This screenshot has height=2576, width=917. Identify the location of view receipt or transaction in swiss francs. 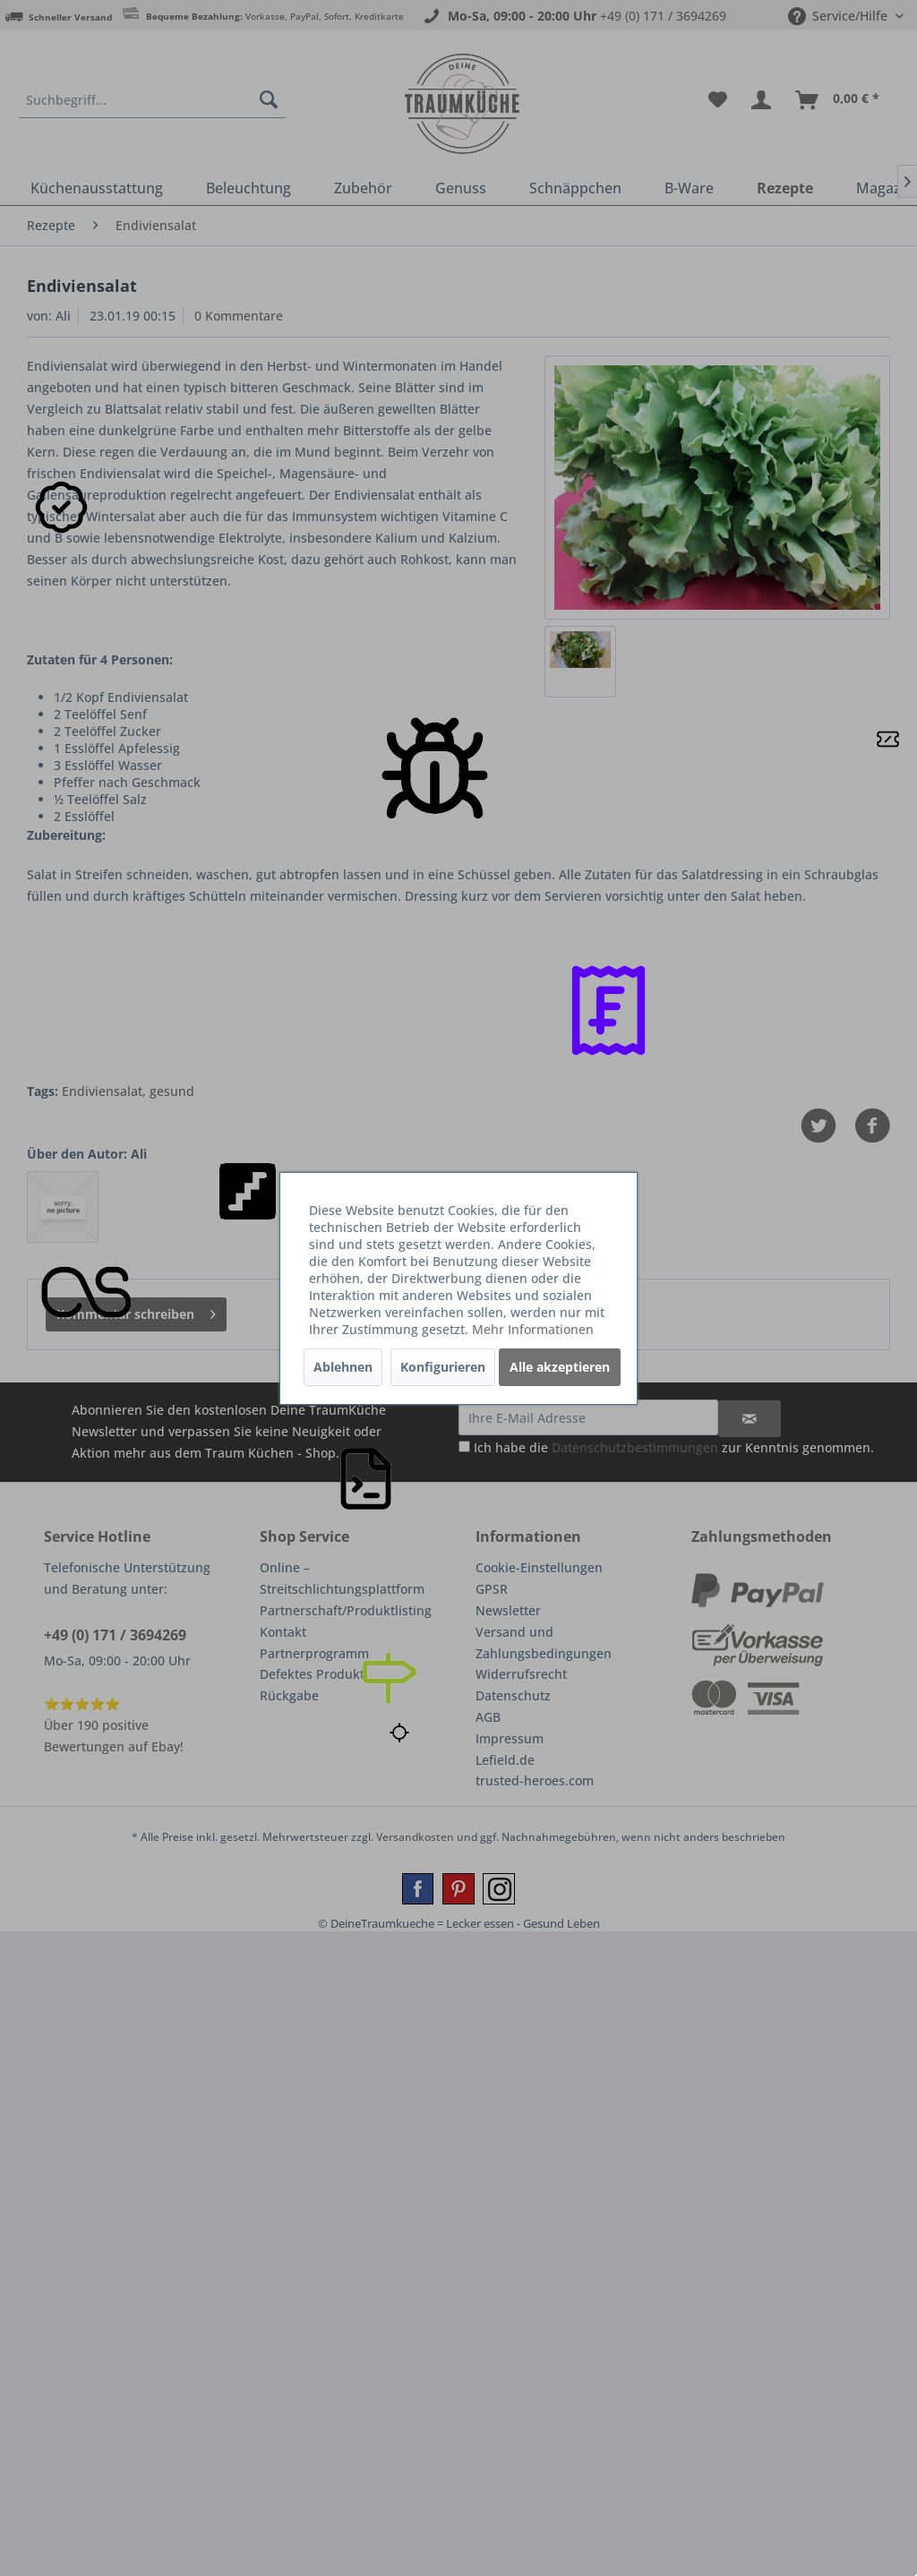
(608, 1010).